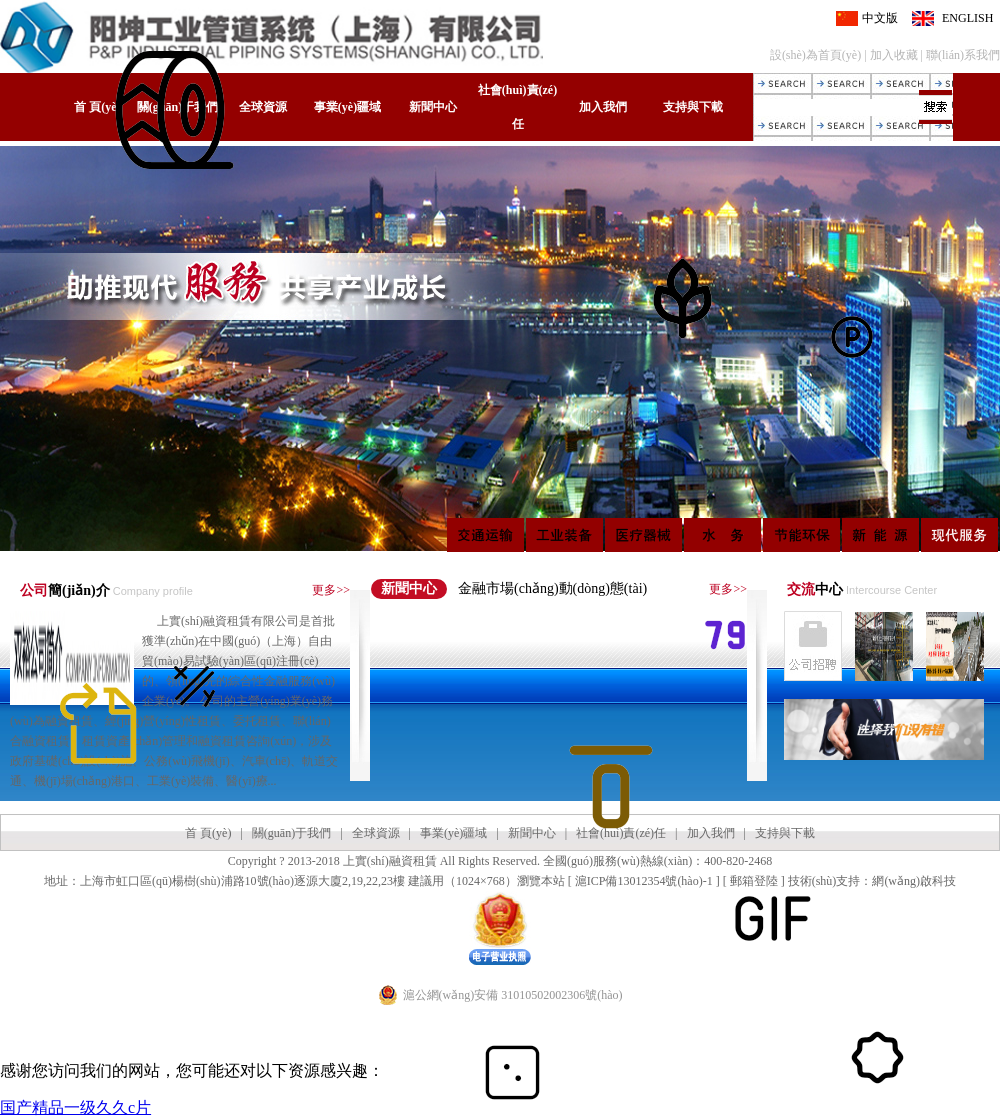  What do you see at coordinates (512, 1072) in the screenshot?
I see `roll dice or generate random number` at bounding box center [512, 1072].